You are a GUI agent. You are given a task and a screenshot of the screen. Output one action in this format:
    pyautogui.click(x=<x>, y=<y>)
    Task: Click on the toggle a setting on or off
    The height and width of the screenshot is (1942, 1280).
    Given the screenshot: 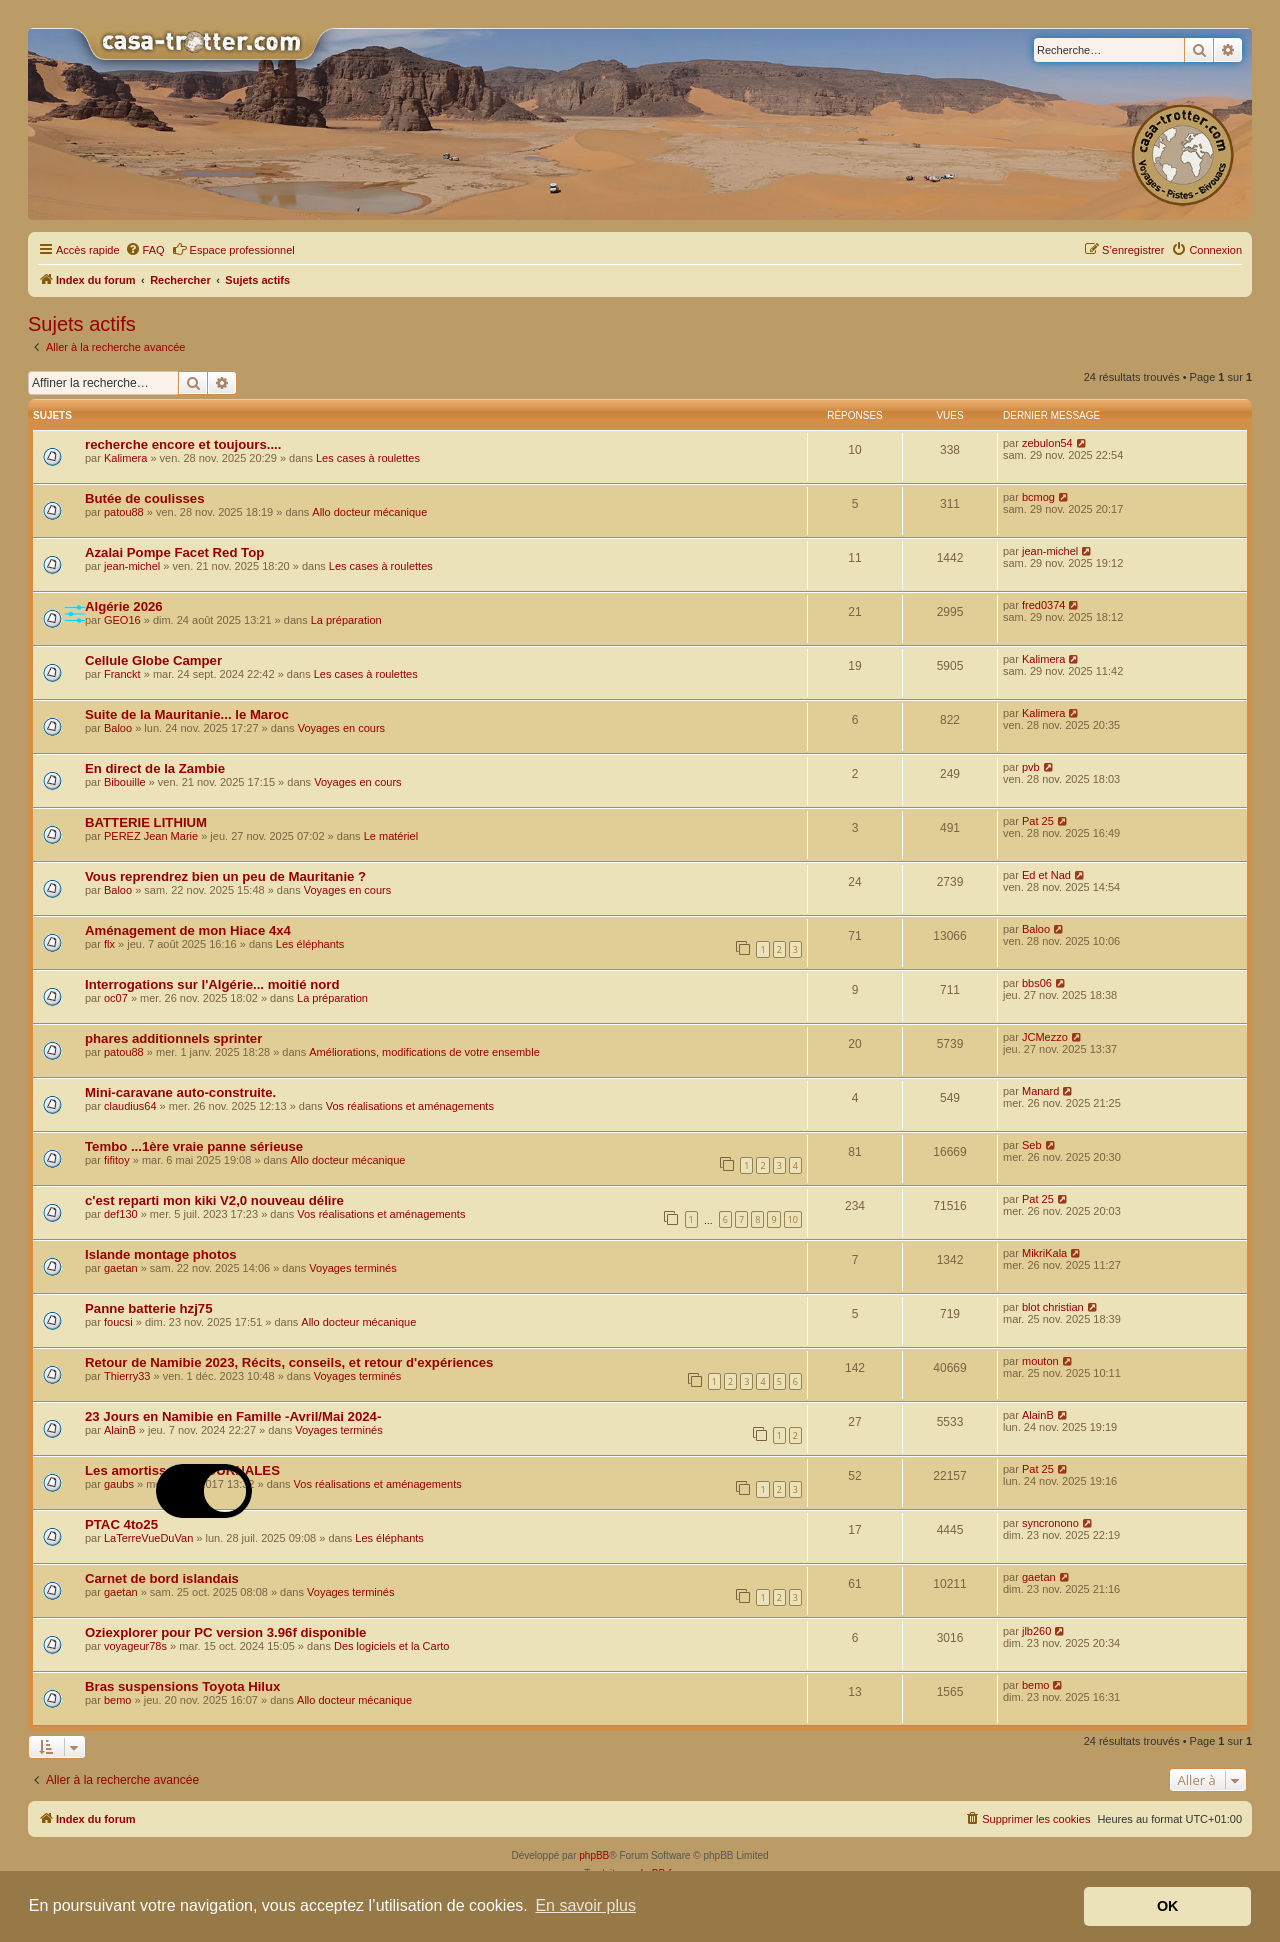 What is the action you would take?
    pyautogui.click(x=204, y=1491)
    